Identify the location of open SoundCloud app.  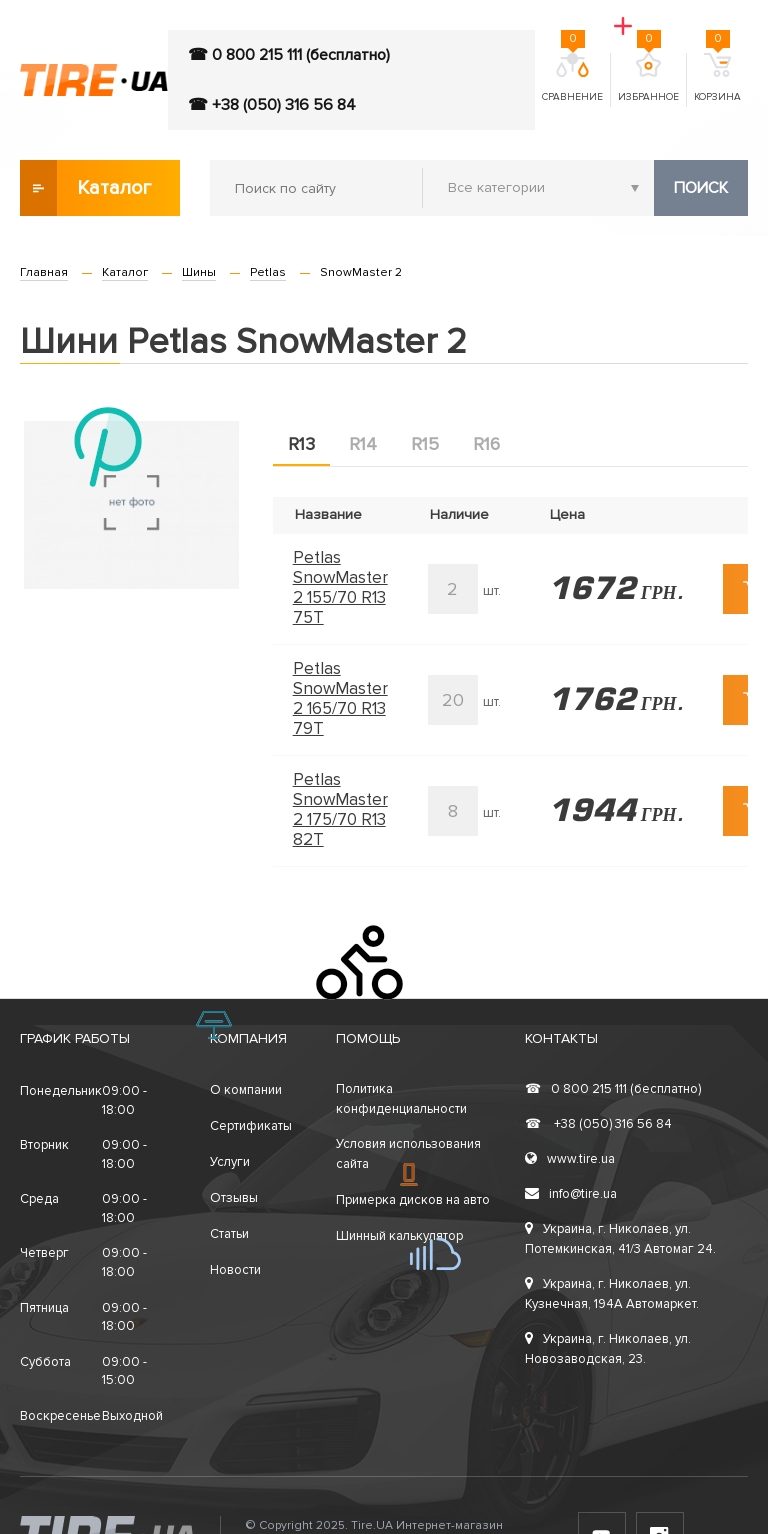
(434, 1255).